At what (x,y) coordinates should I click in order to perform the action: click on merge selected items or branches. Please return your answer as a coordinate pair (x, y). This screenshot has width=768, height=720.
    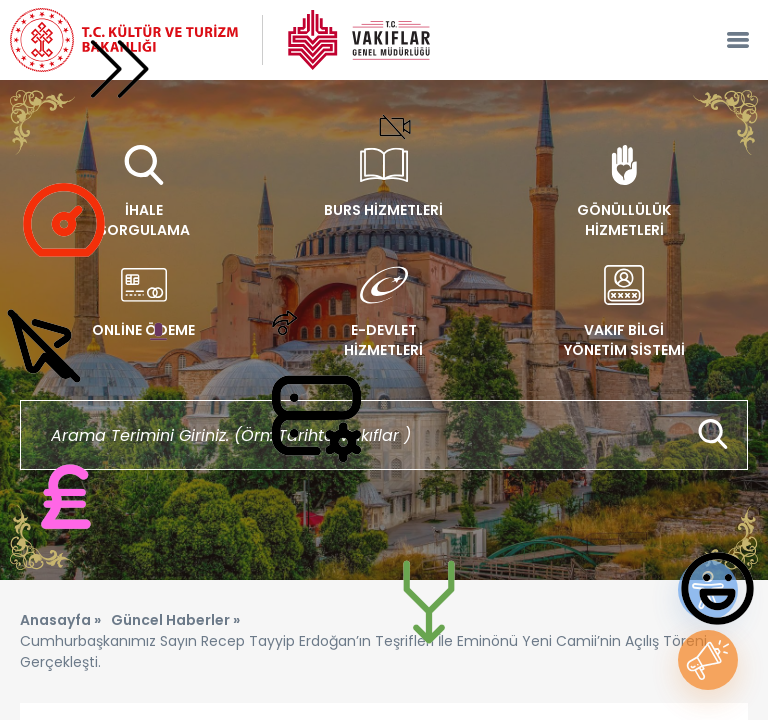
    Looking at the image, I should click on (429, 599).